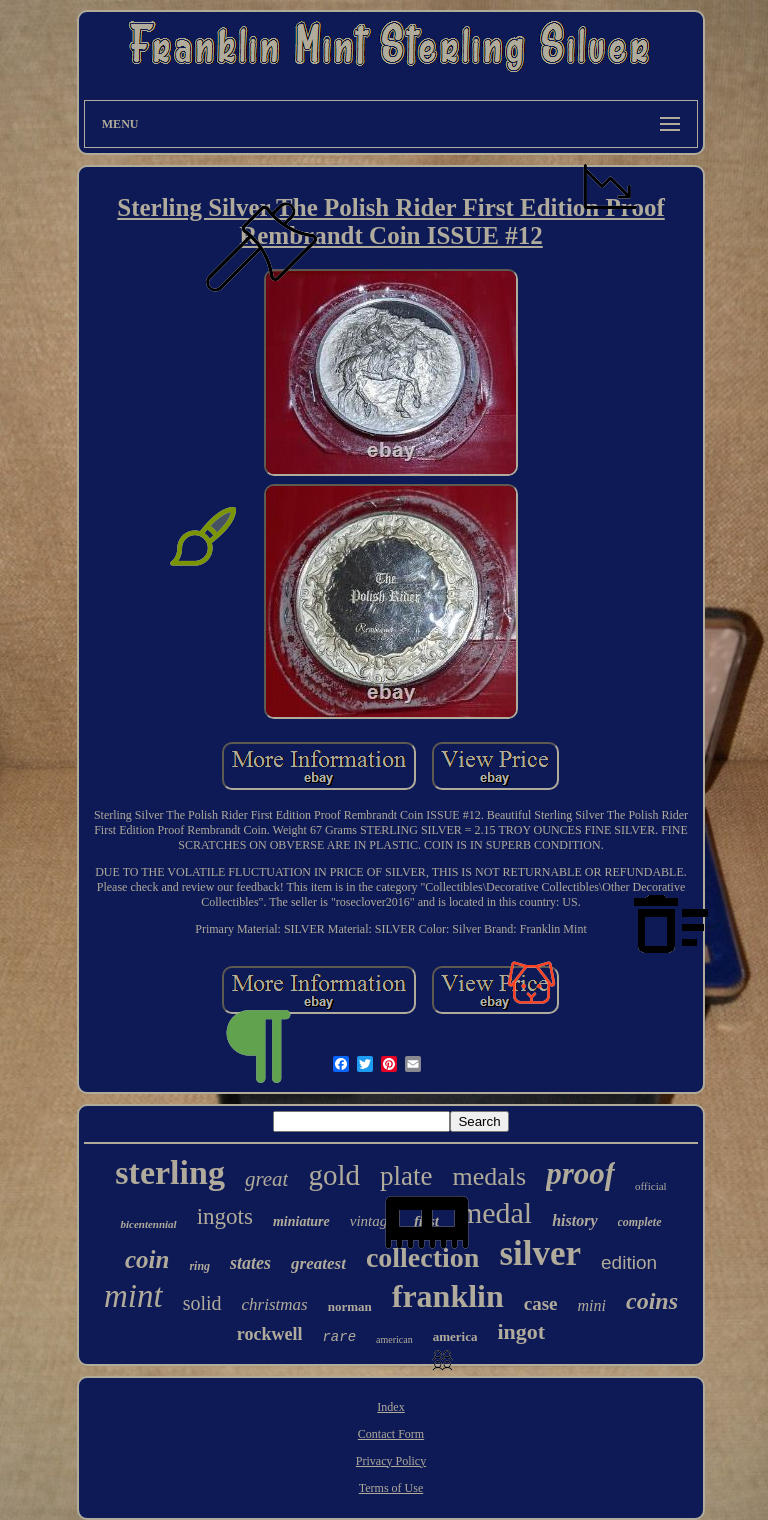  What do you see at coordinates (442, 1360) in the screenshot?
I see `view all team members` at bounding box center [442, 1360].